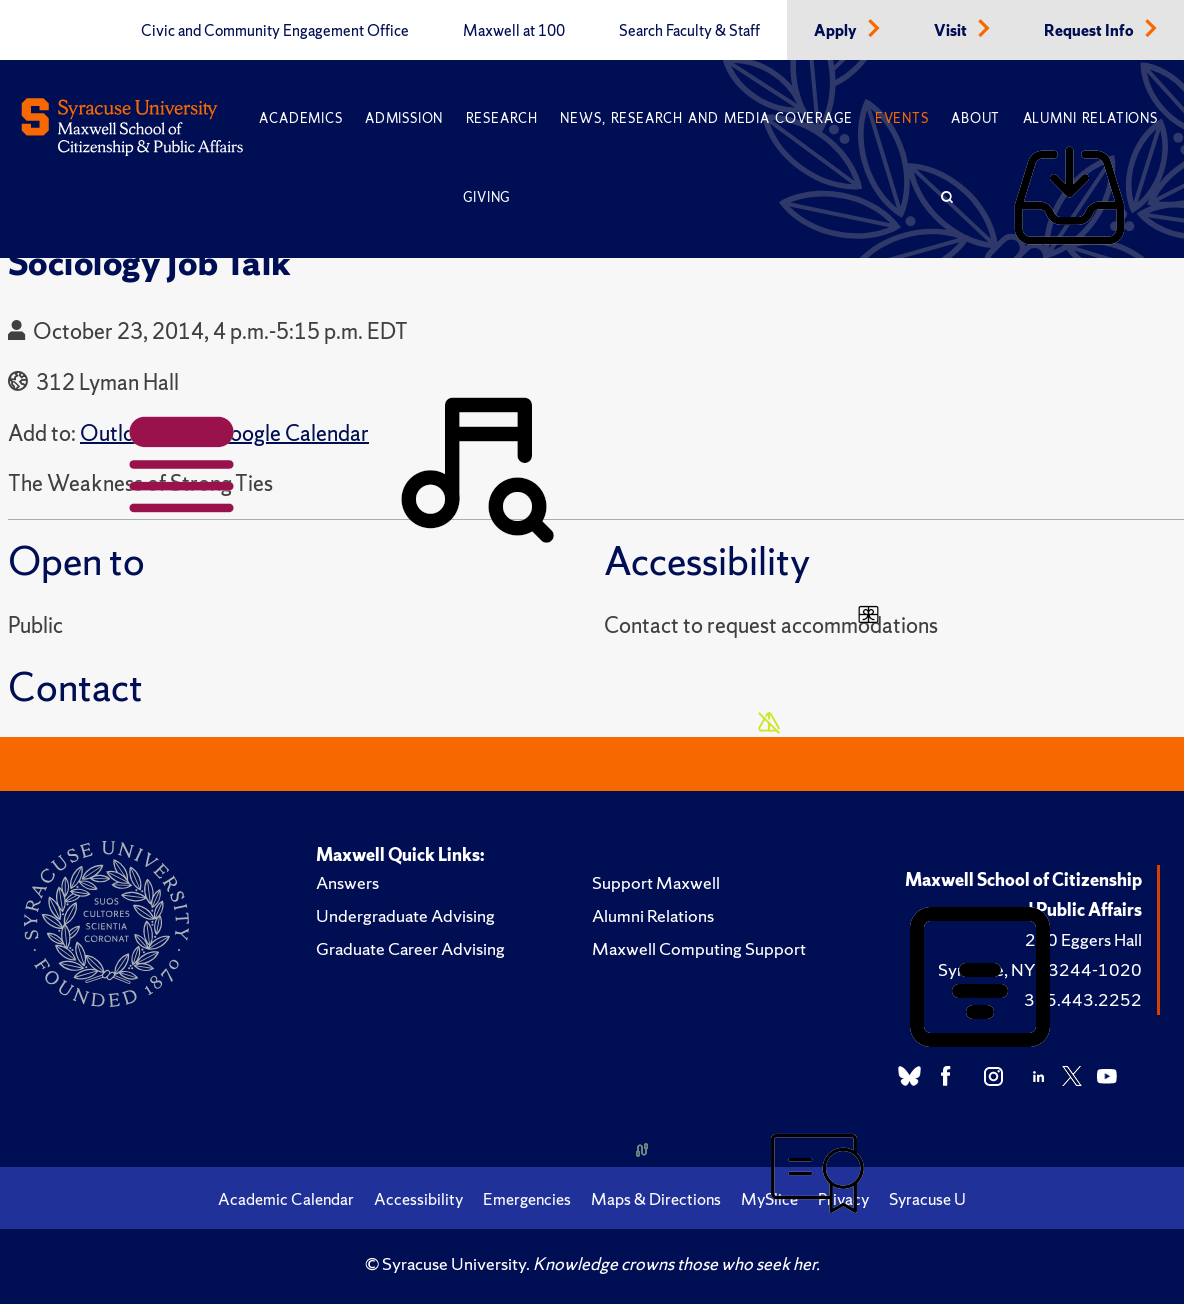 Image resolution: width=1184 pixels, height=1304 pixels. What do you see at coordinates (1069, 197) in the screenshot?
I see `download message to inbox` at bounding box center [1069, 197].